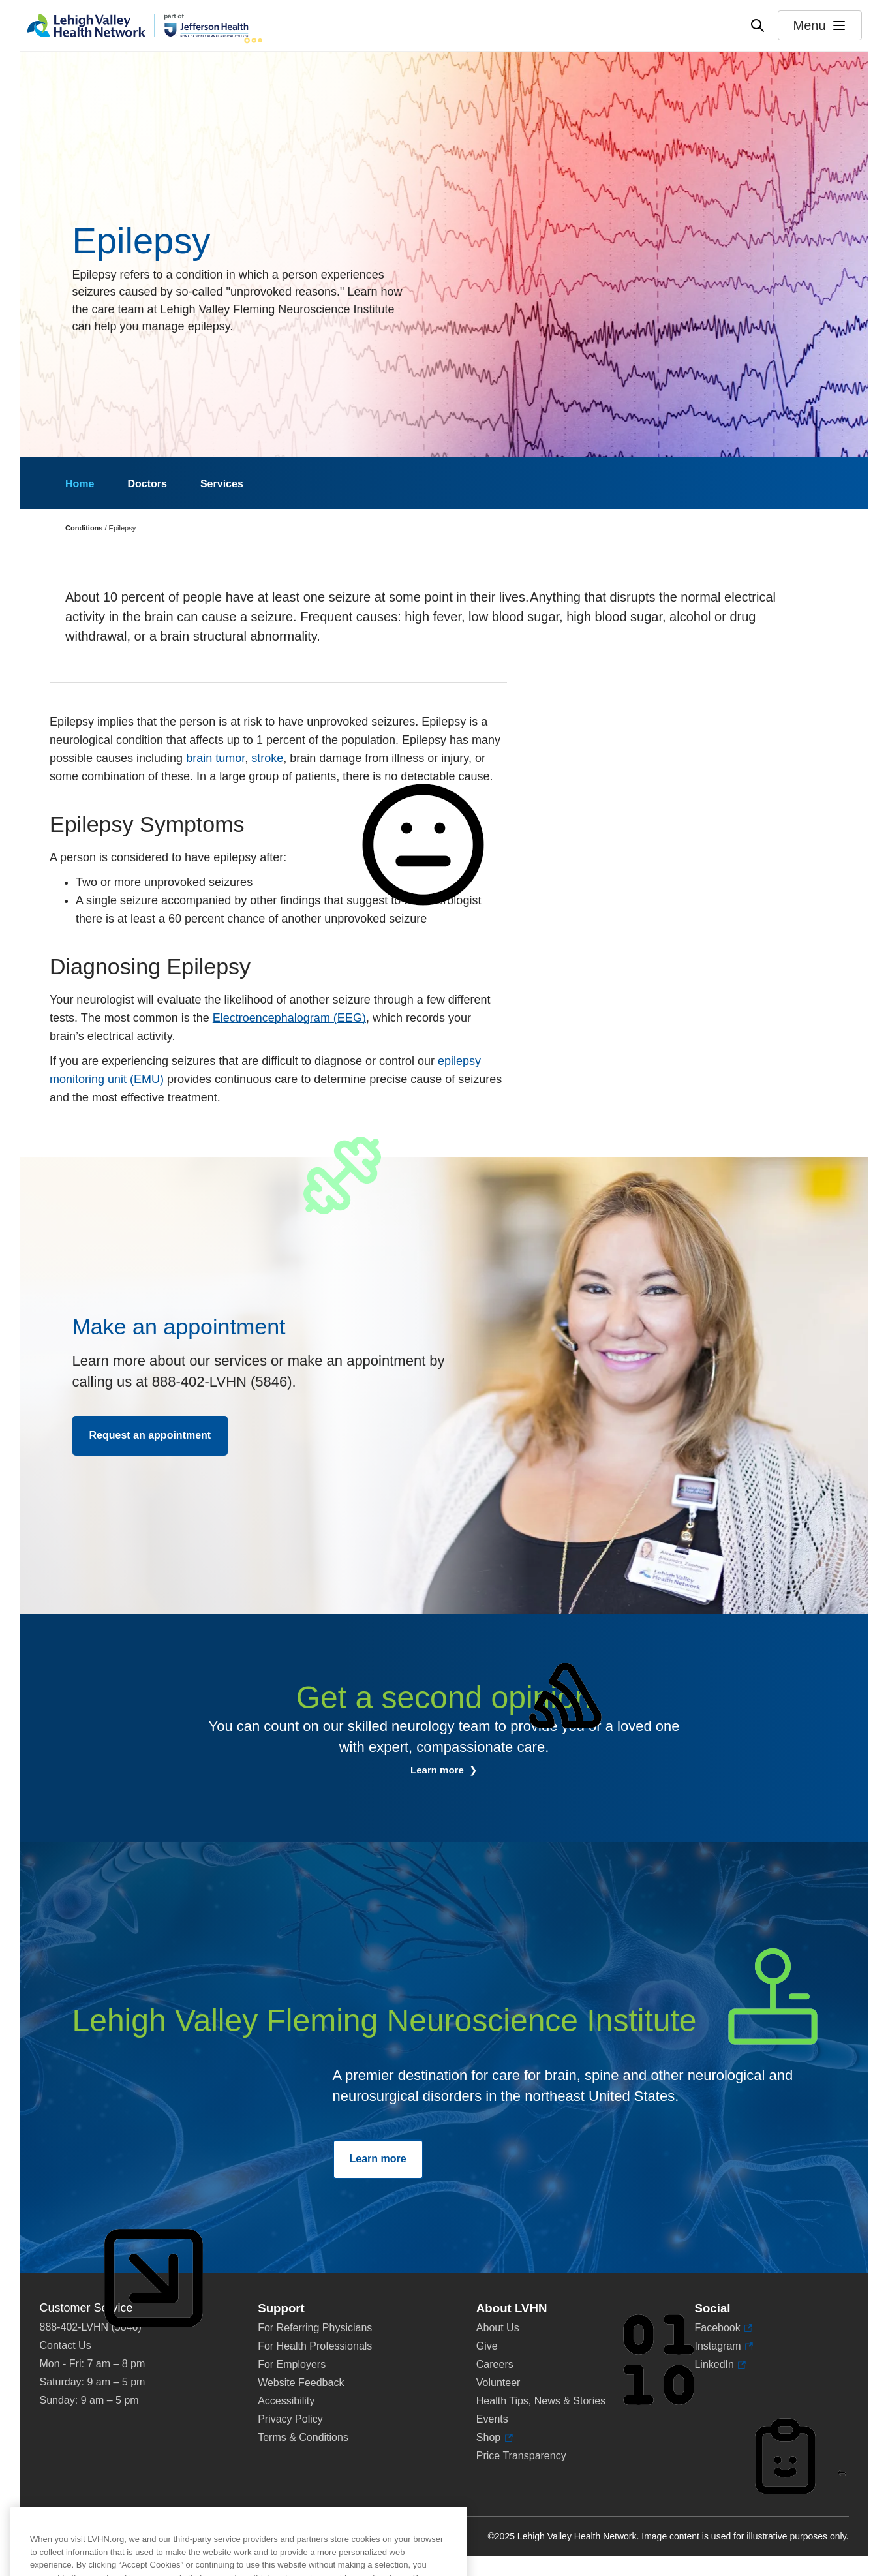 This screenshot has height=2576, width=888. What do you see at coordinates (773, 2000) in the screenshot?
I see `access gaming or controller settings` at bounding box center [773, 2000].